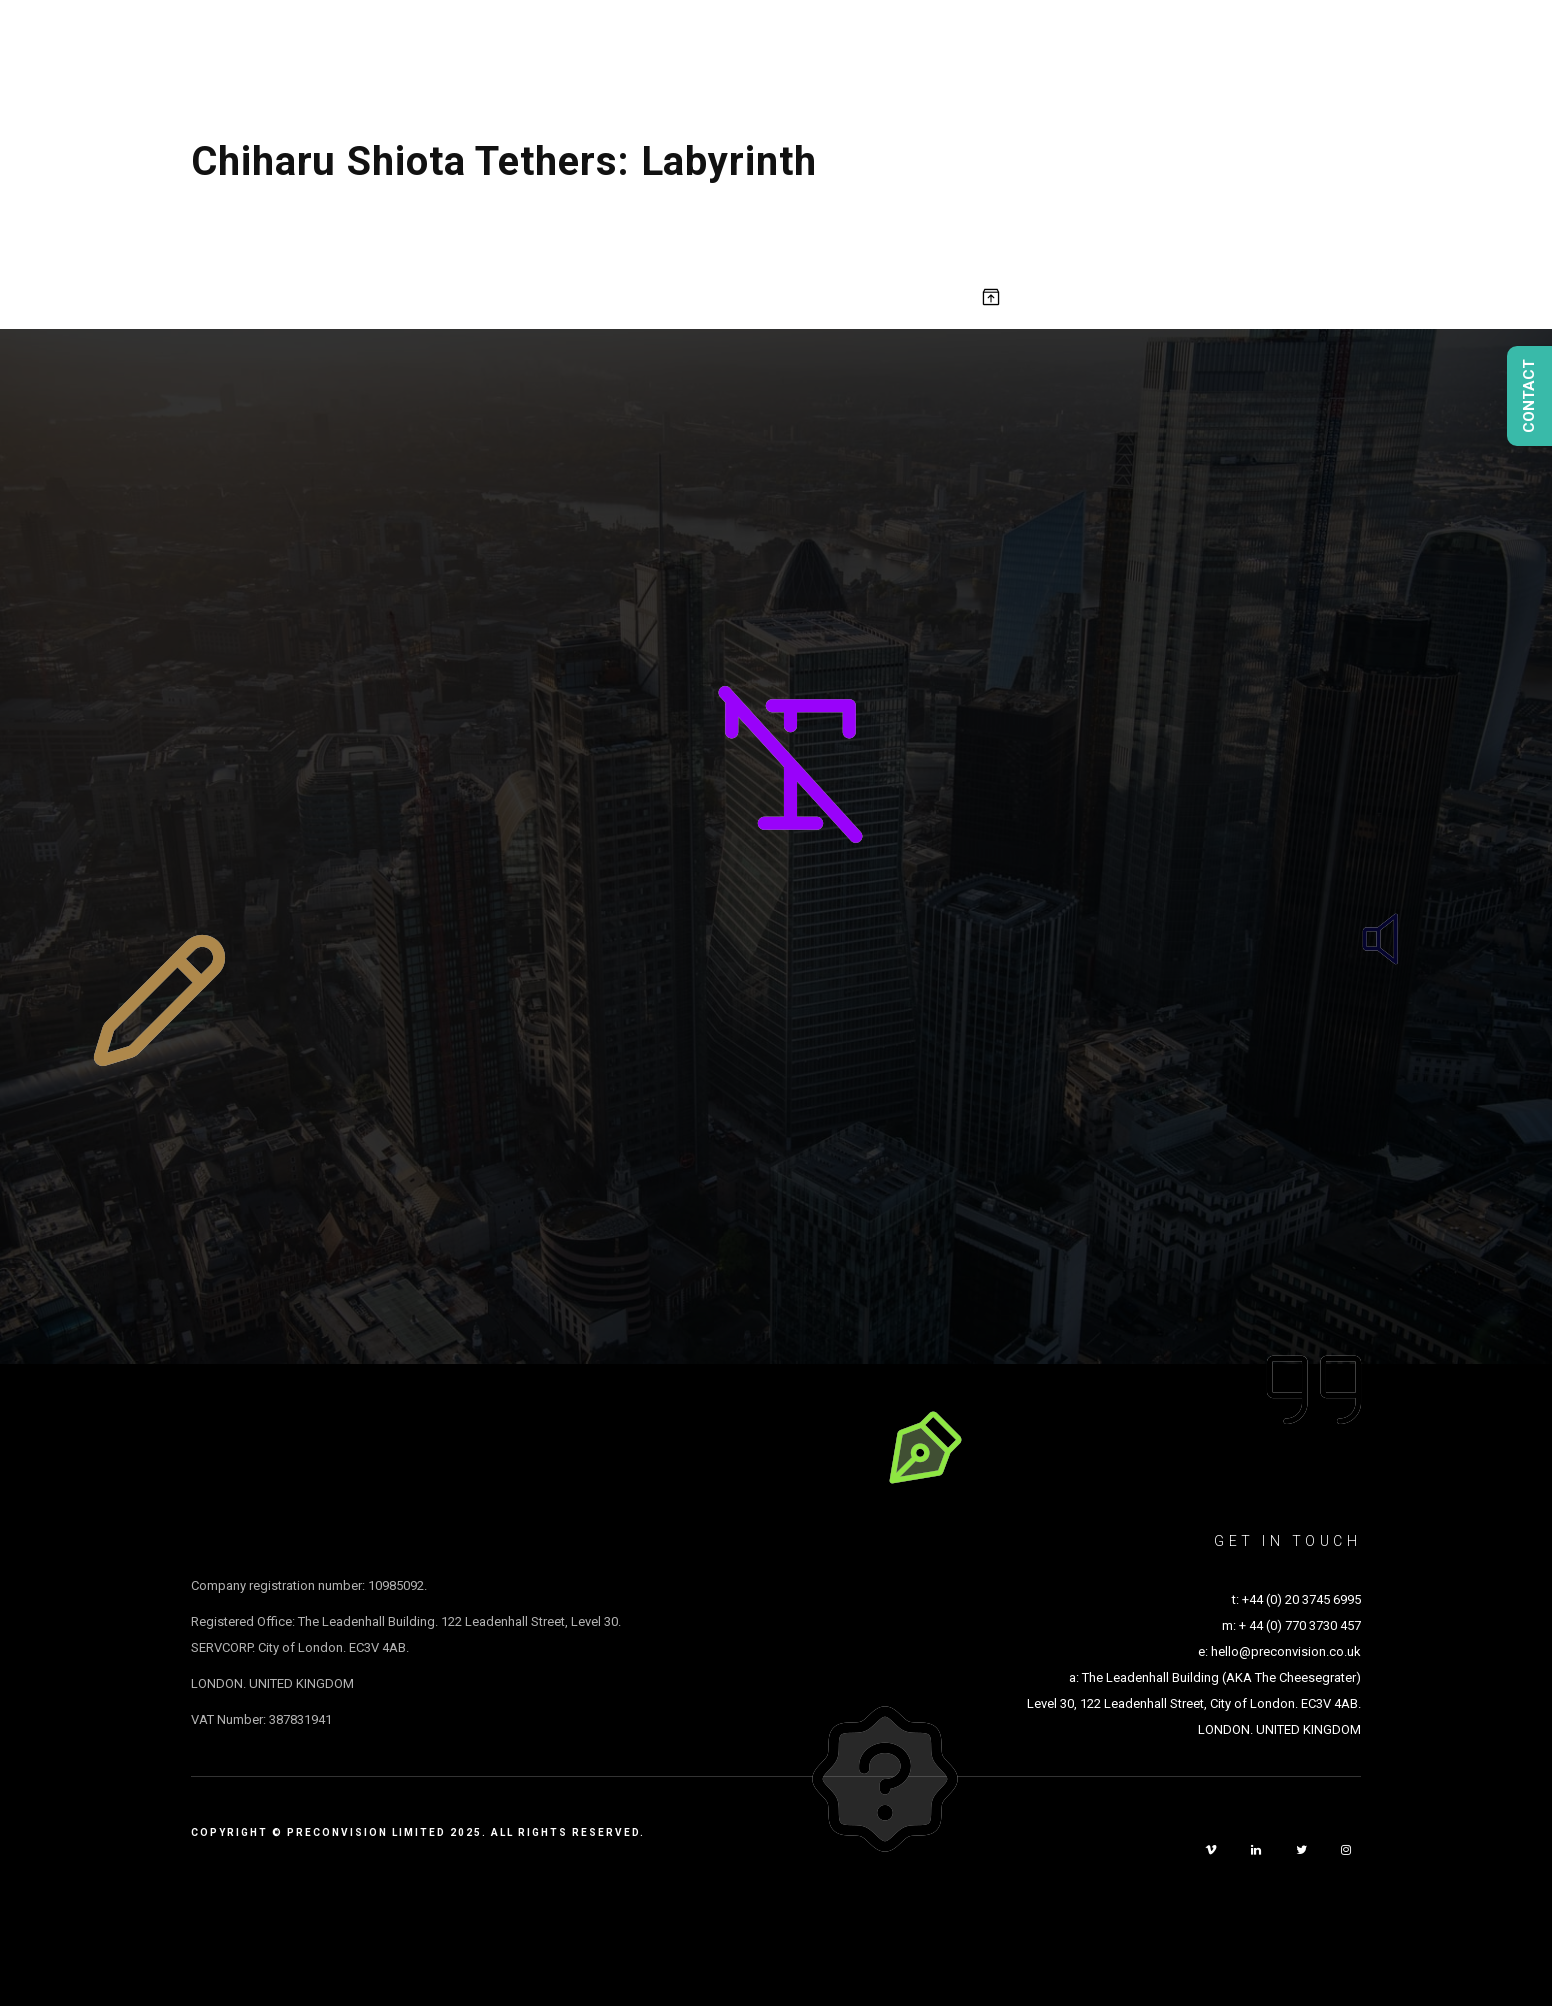 The image size is (1552, 2006). Describe the element at coordinates (885, 1779) in the screenshot. I see `access frequently asked questions or help center` at that location.